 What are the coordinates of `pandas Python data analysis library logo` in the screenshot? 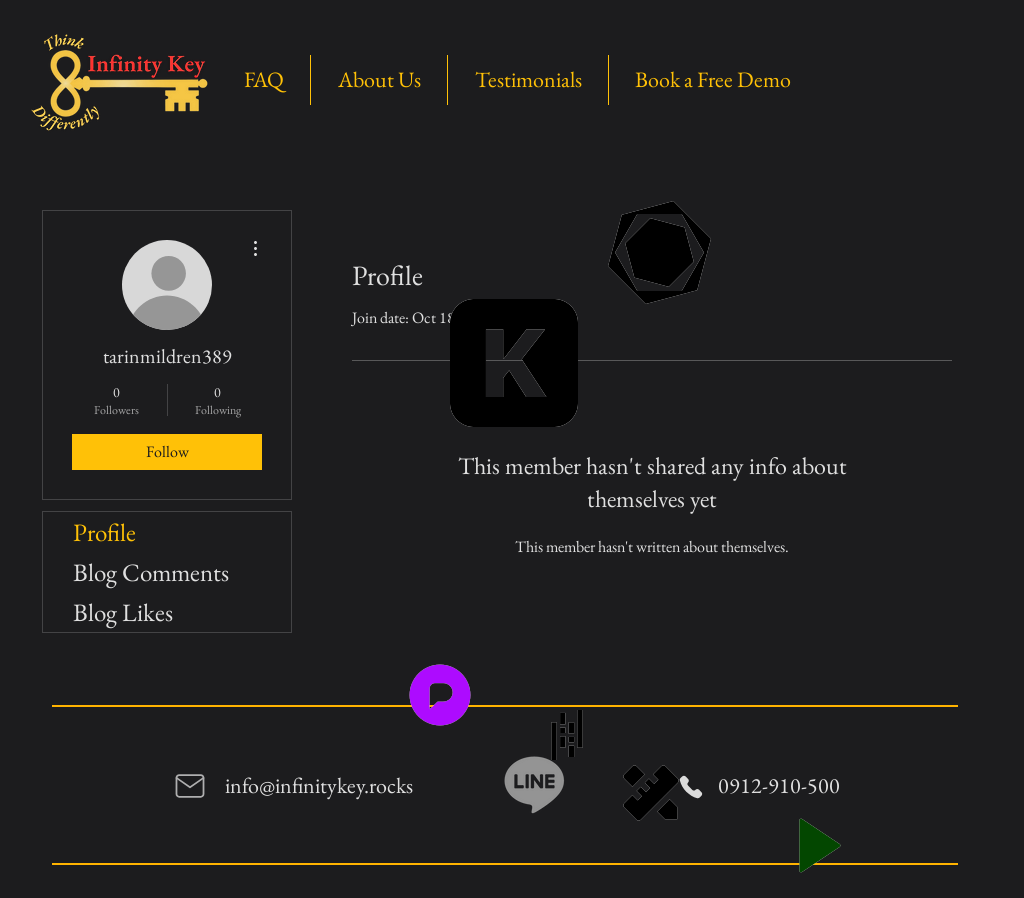 It's located at (567, 735).